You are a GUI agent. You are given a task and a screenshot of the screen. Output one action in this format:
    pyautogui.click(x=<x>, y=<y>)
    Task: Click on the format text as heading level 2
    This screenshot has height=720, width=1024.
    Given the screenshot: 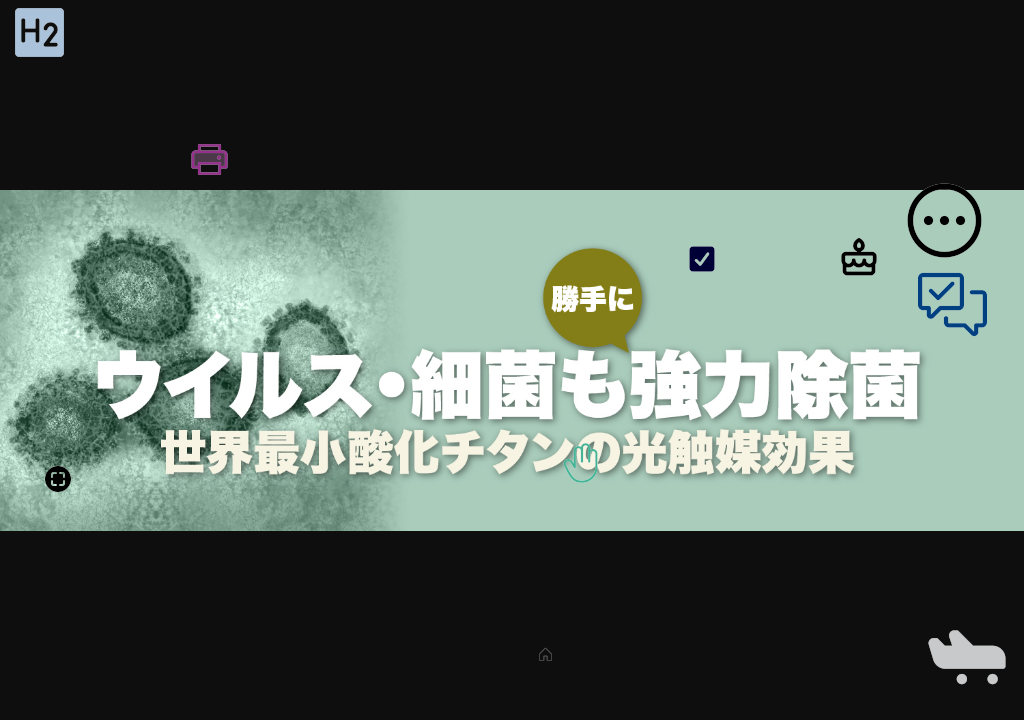 What is the action you would take?
    pyautogui.click(x=39, y=32)
    